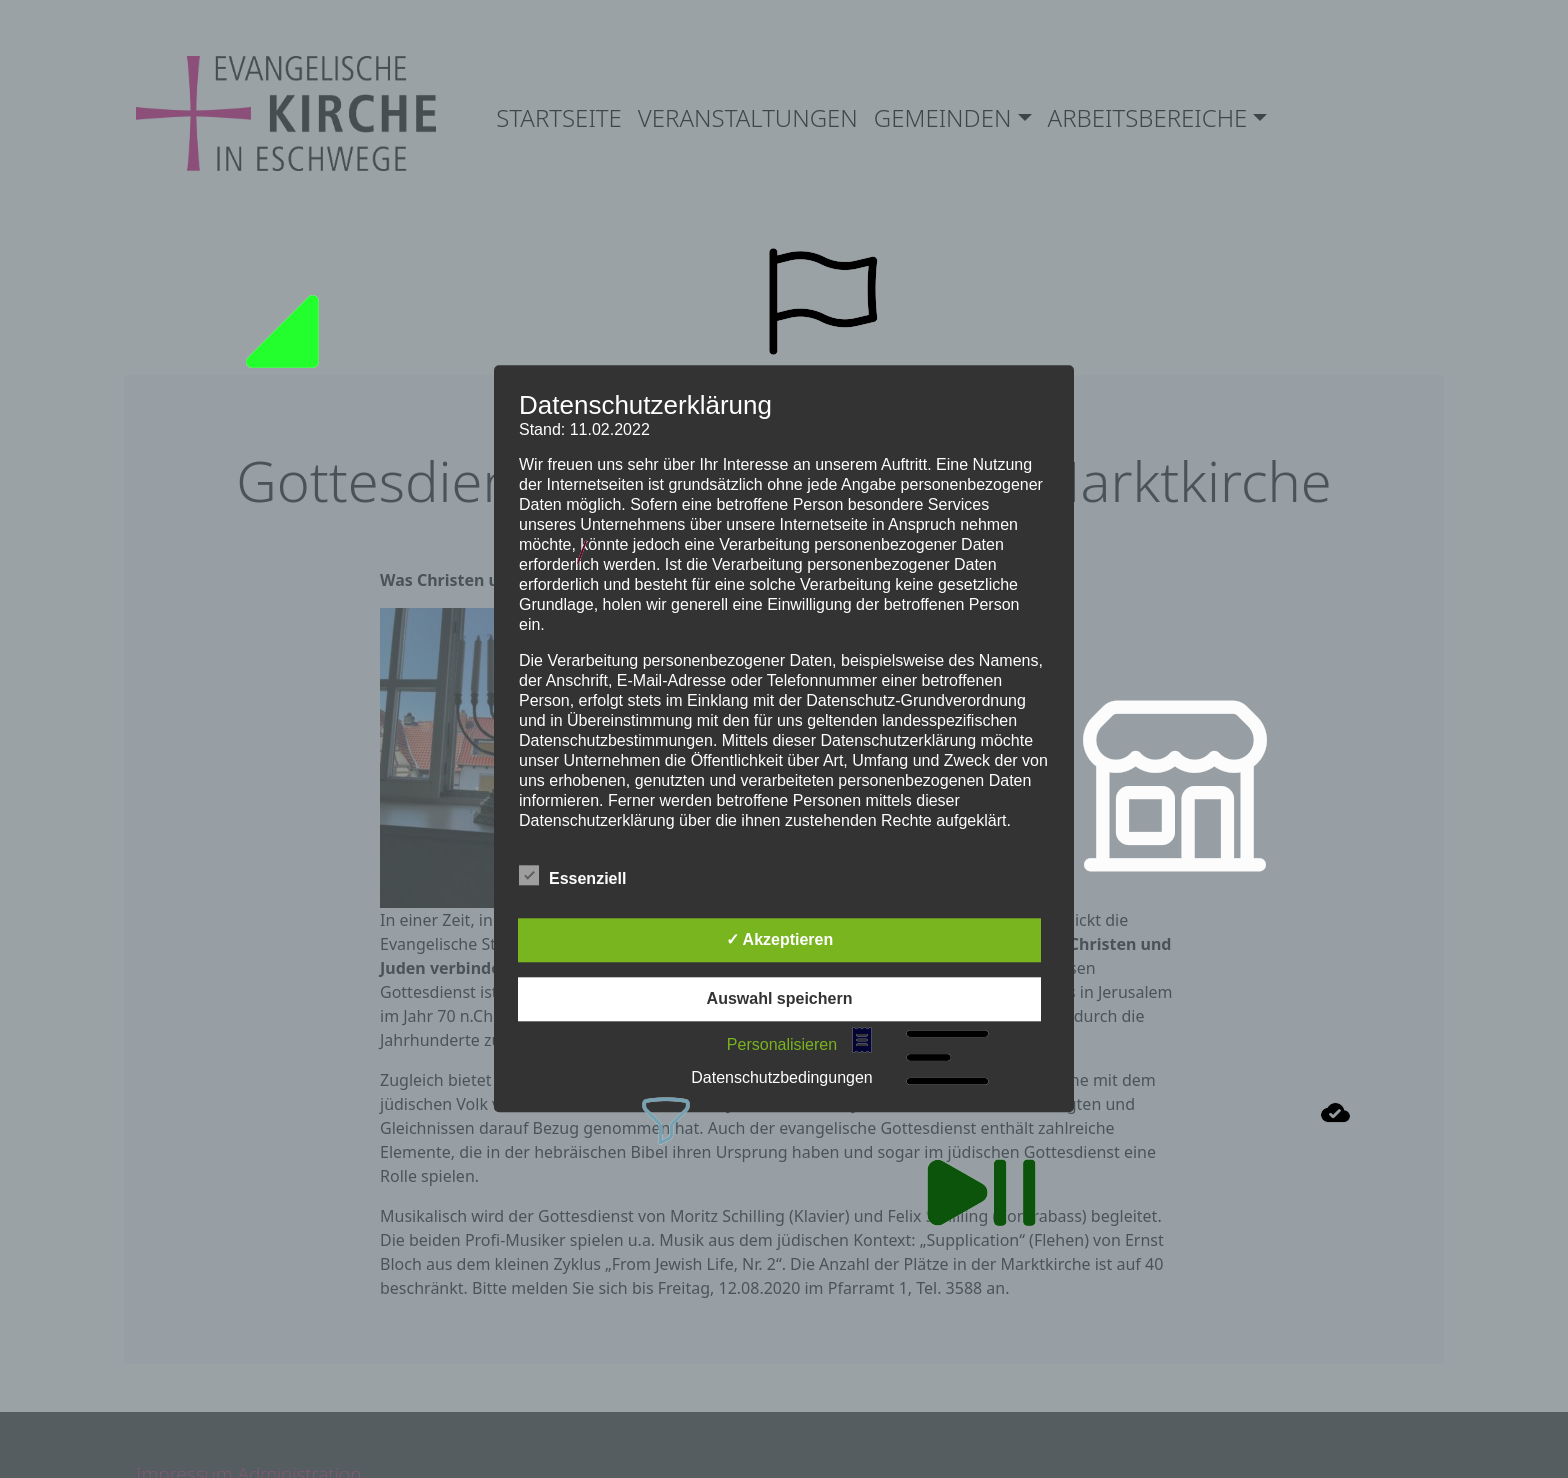 The width and height of the screenshot is (1568, 1478). Describe the element at coordinates (582, 552) in the screenshot. I see `indicates a disabled or unavailable feature` at that location.